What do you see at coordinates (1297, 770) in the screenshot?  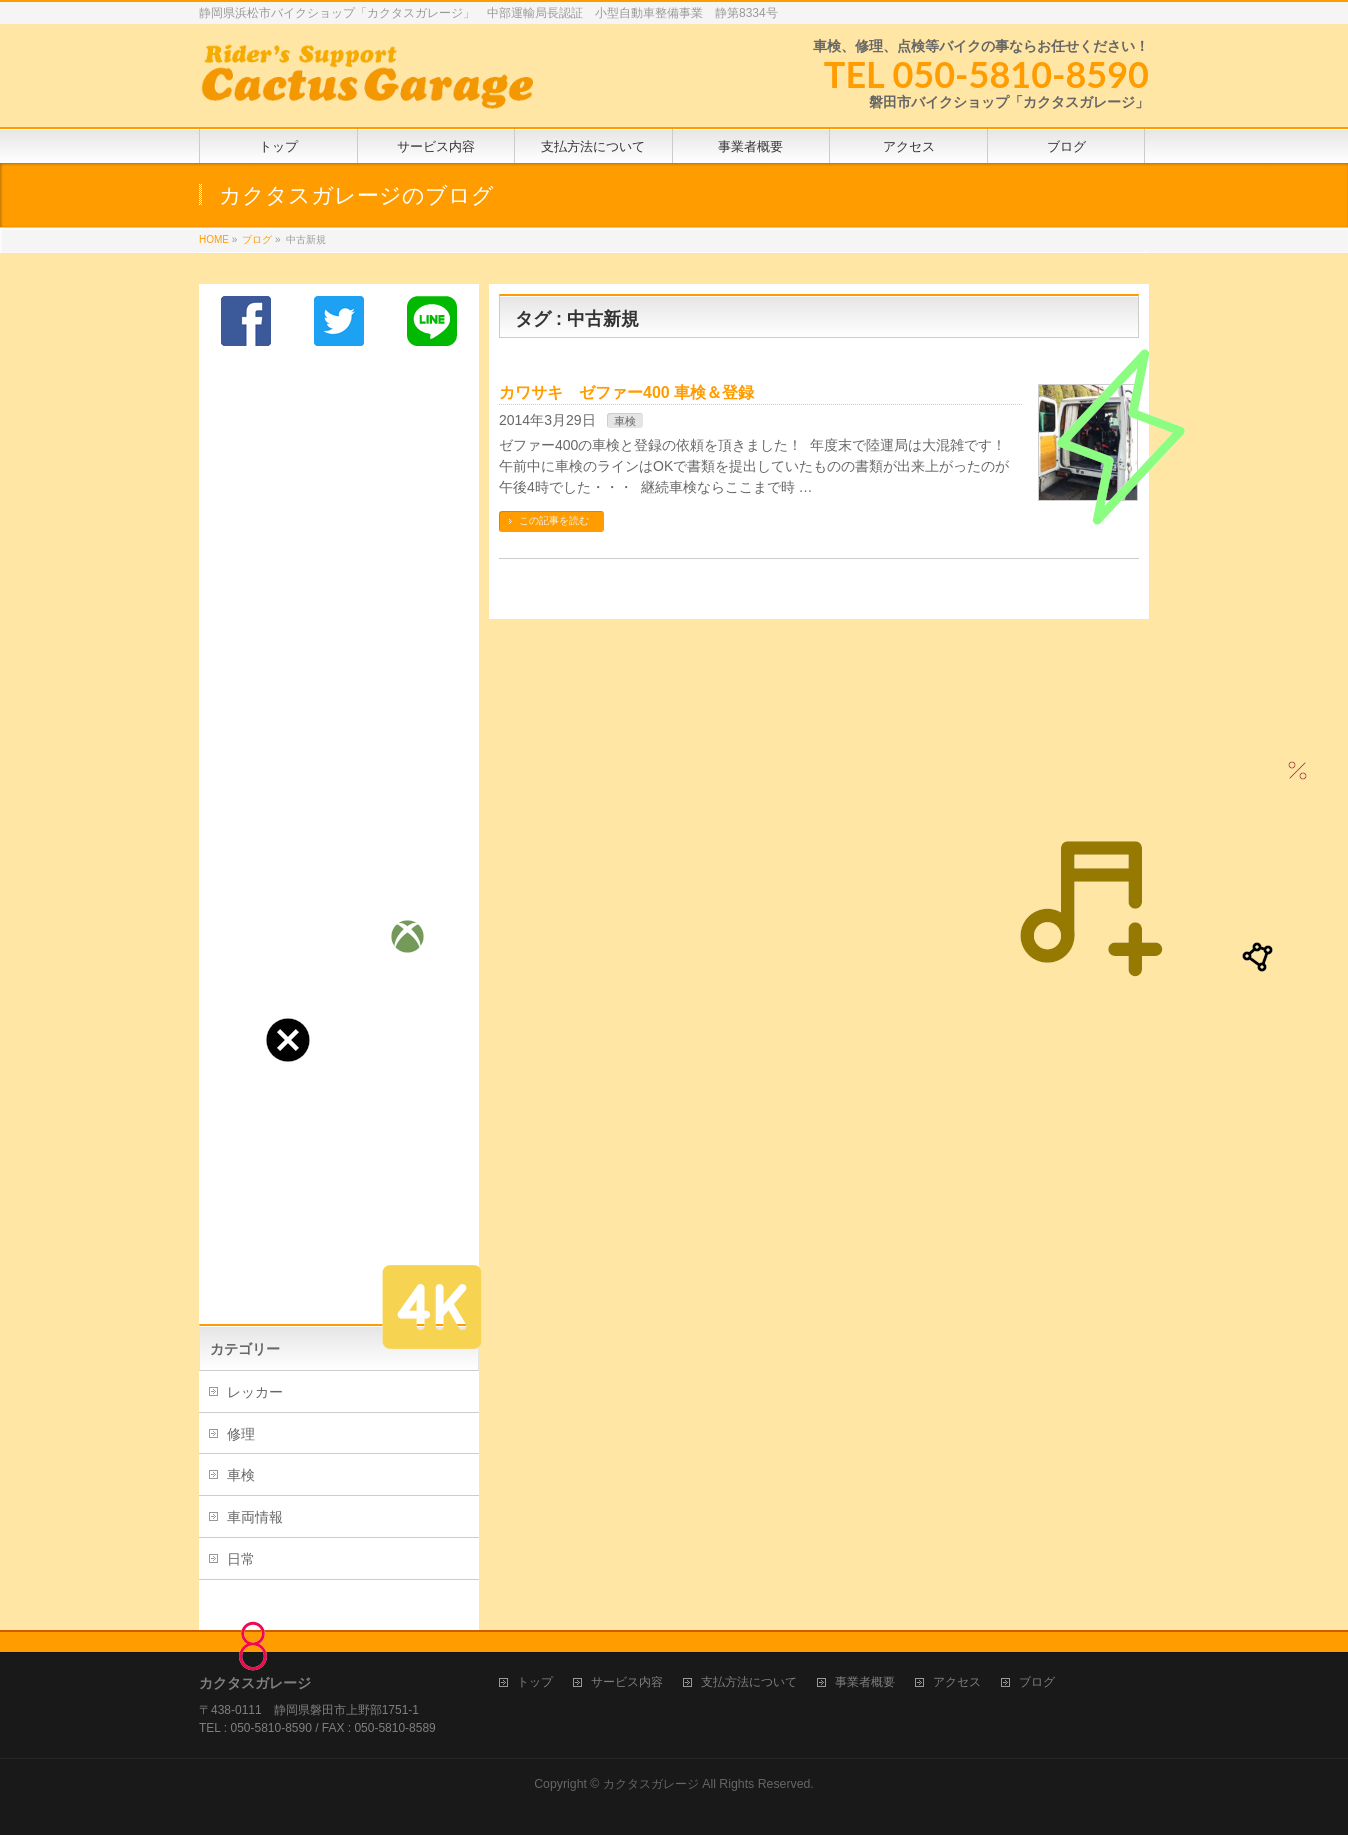 I see `view discount or promotional pricing` at bounding box center [1297, 770].